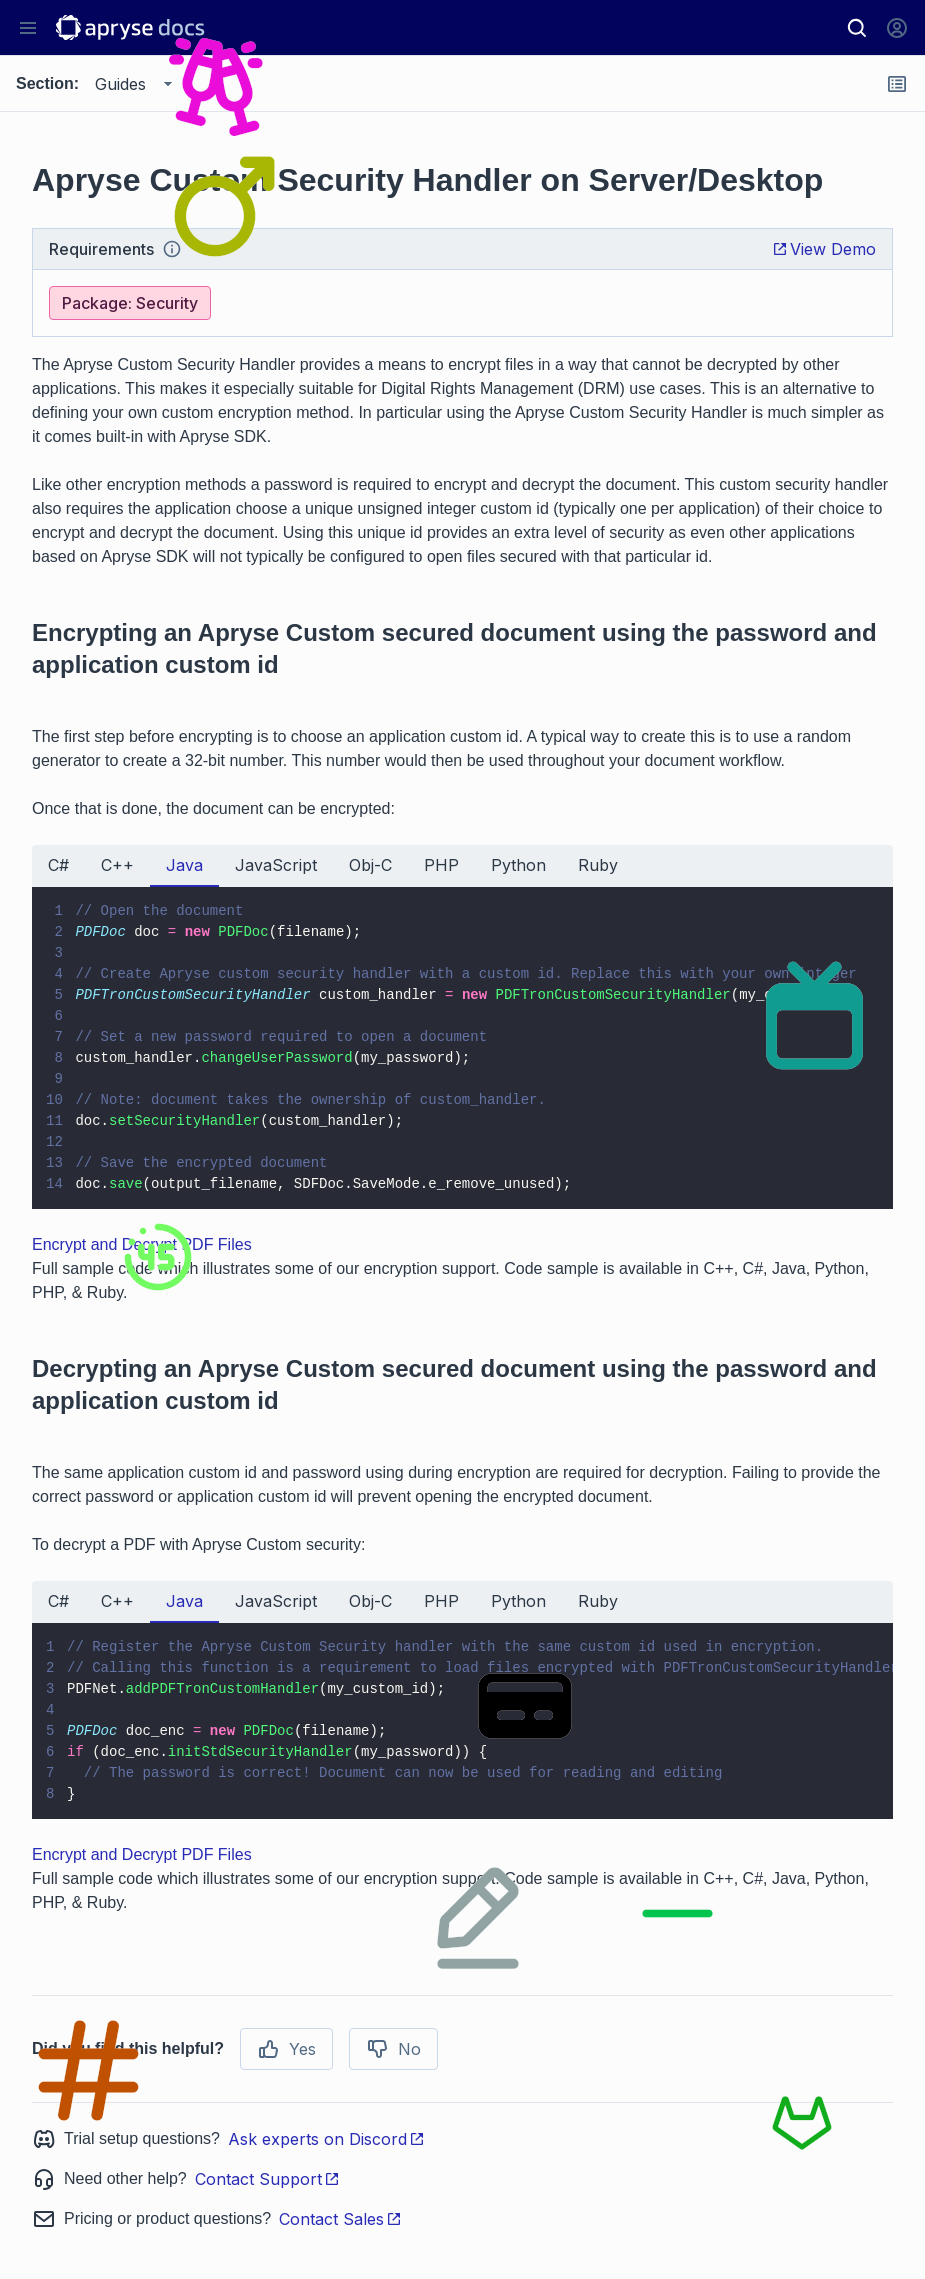  What do you see at coordinates (478, 1918) in the screenshot?
I see `edit content or text` at bounding box center [478, 1918].